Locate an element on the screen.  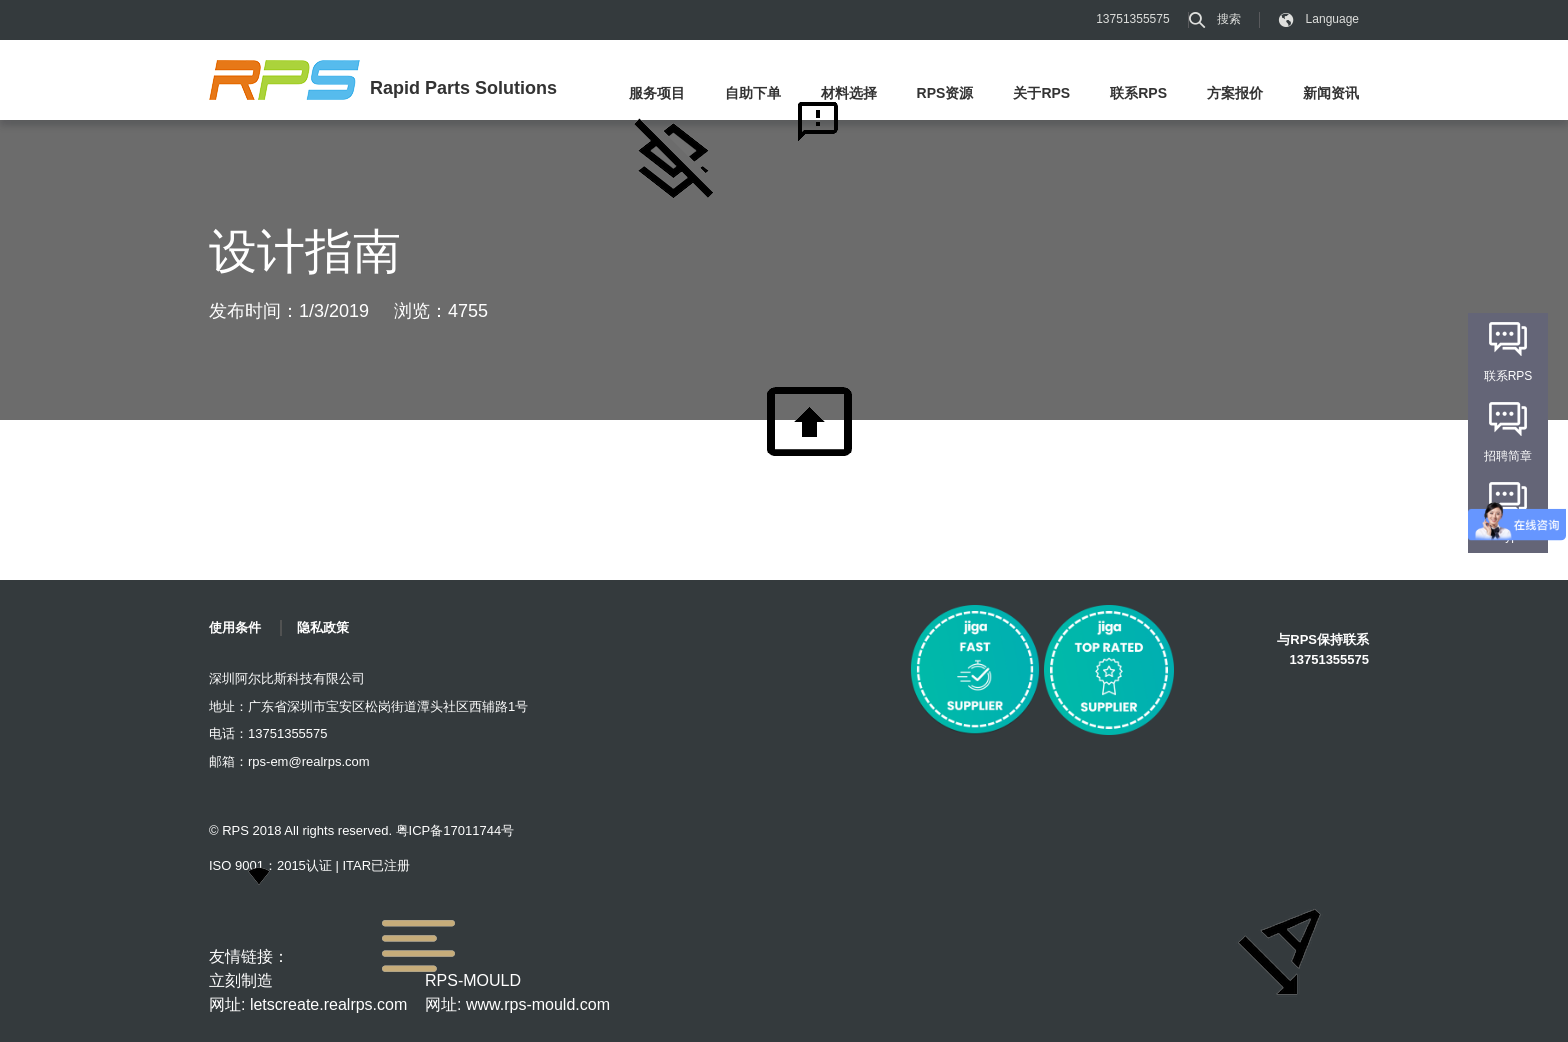
rotate text at a downward angle is located at coordinates (1282, 950).